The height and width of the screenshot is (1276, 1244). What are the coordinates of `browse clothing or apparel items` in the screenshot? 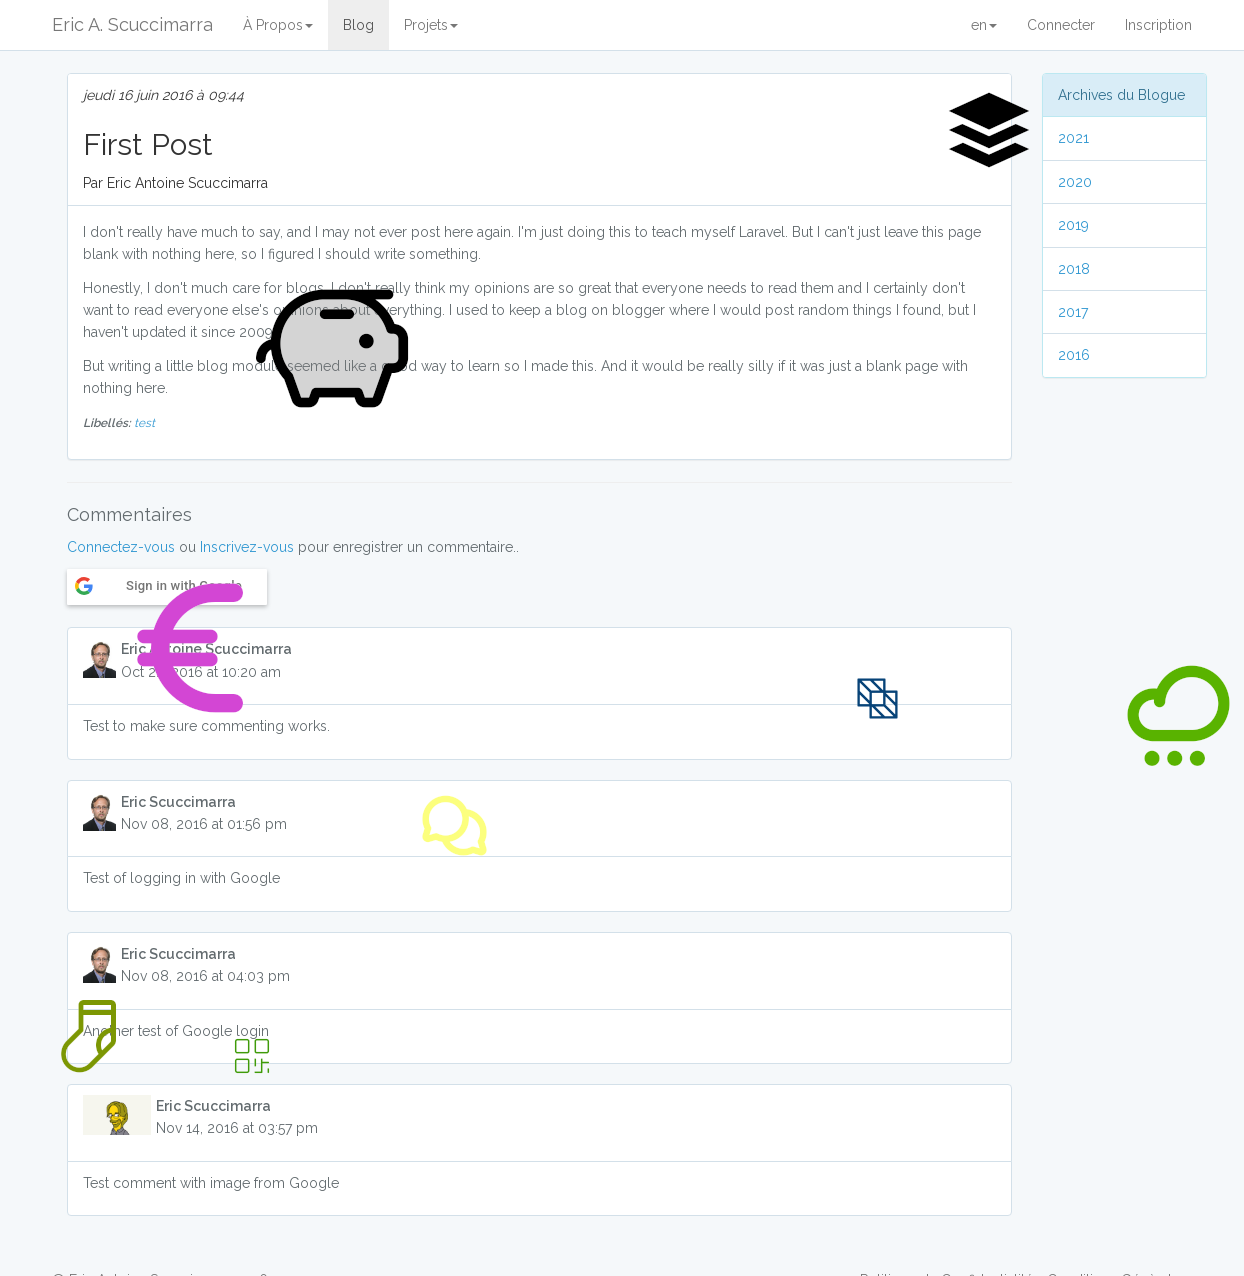 It's located at (91, 1035).